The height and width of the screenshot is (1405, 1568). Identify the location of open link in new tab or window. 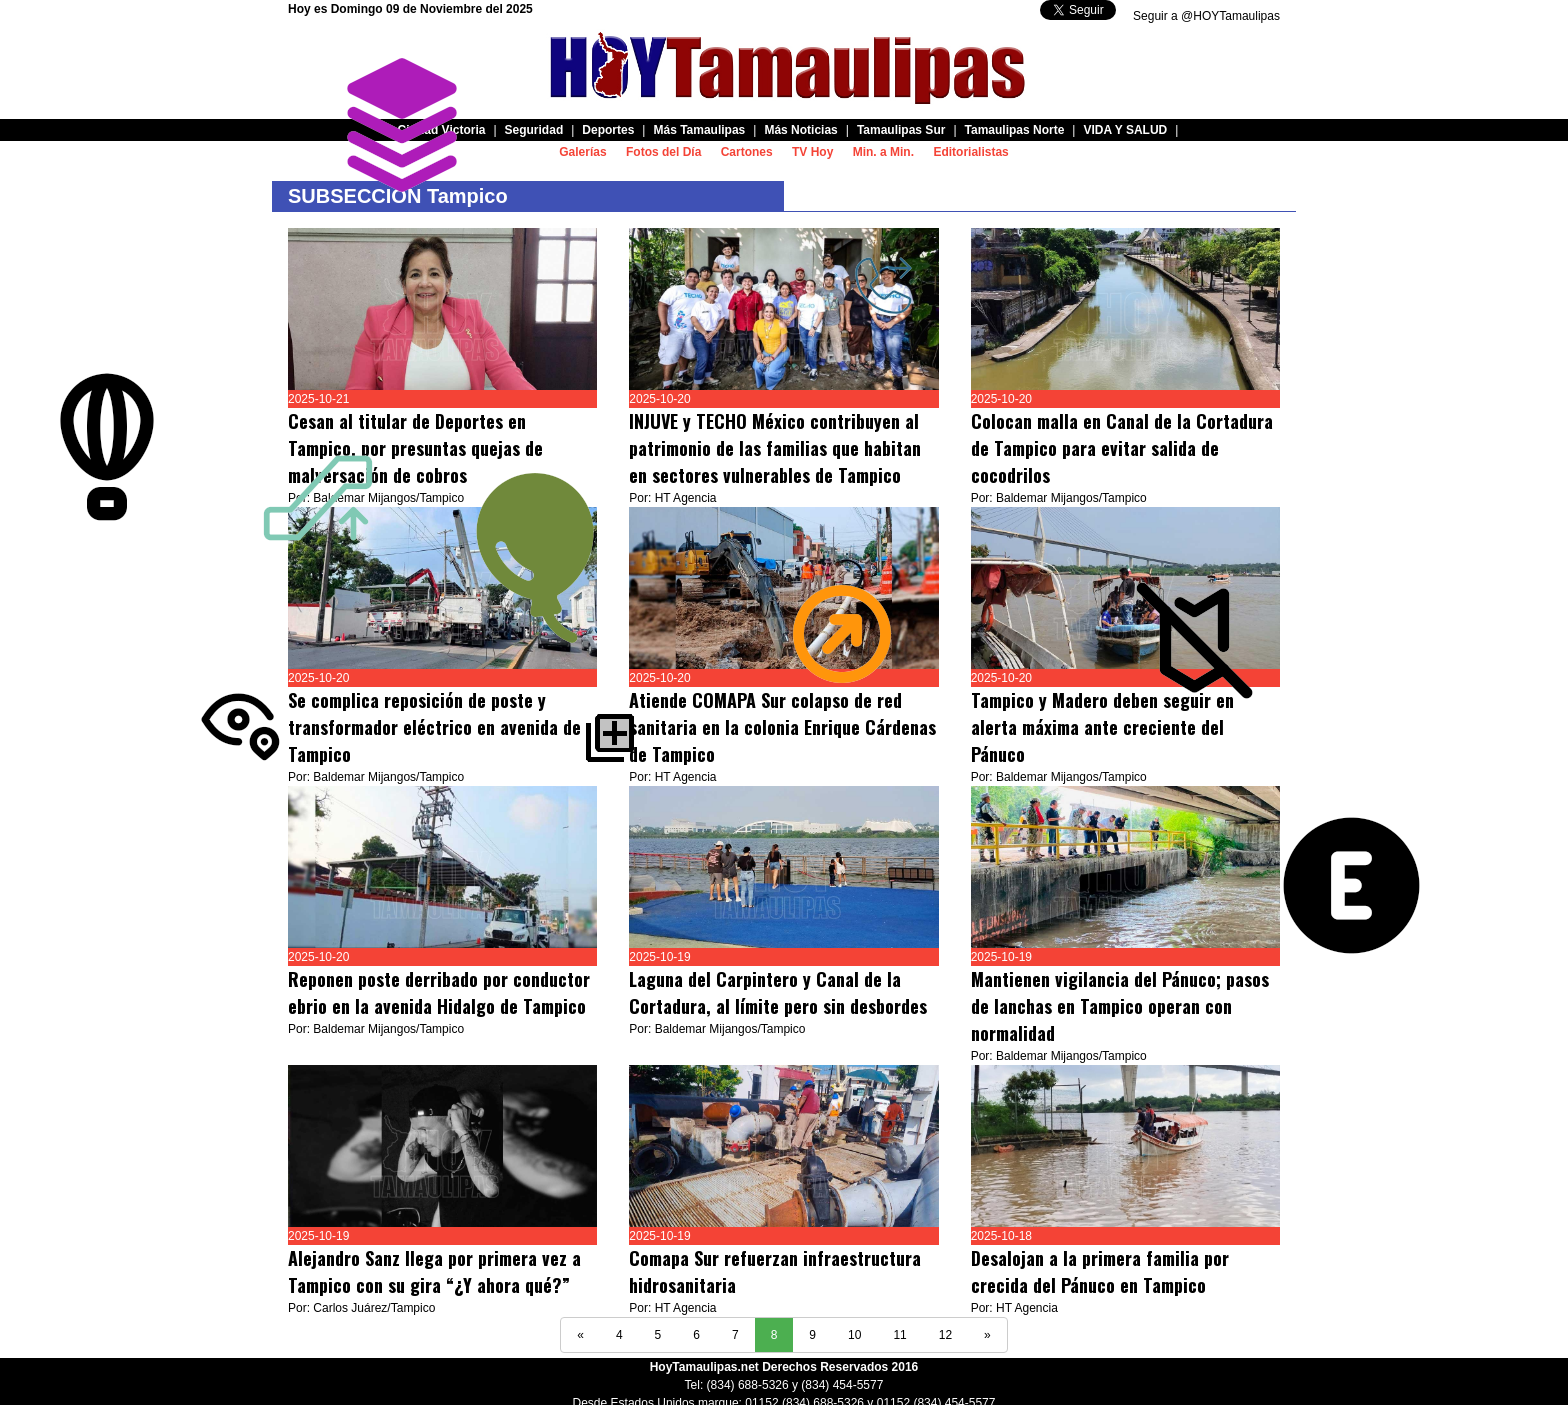
(842, 634).